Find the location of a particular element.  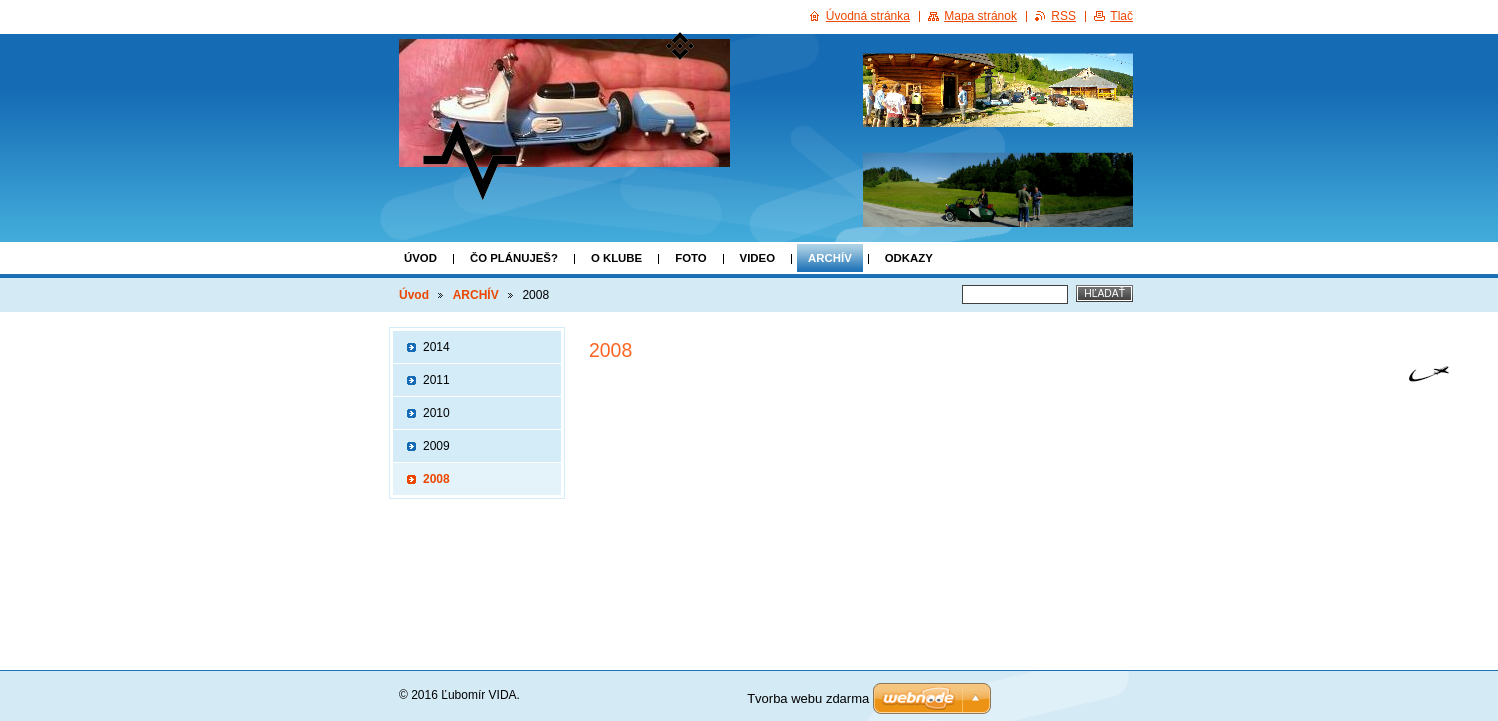

visit the Norwegian Air website is located at coordinates (1429, 374).